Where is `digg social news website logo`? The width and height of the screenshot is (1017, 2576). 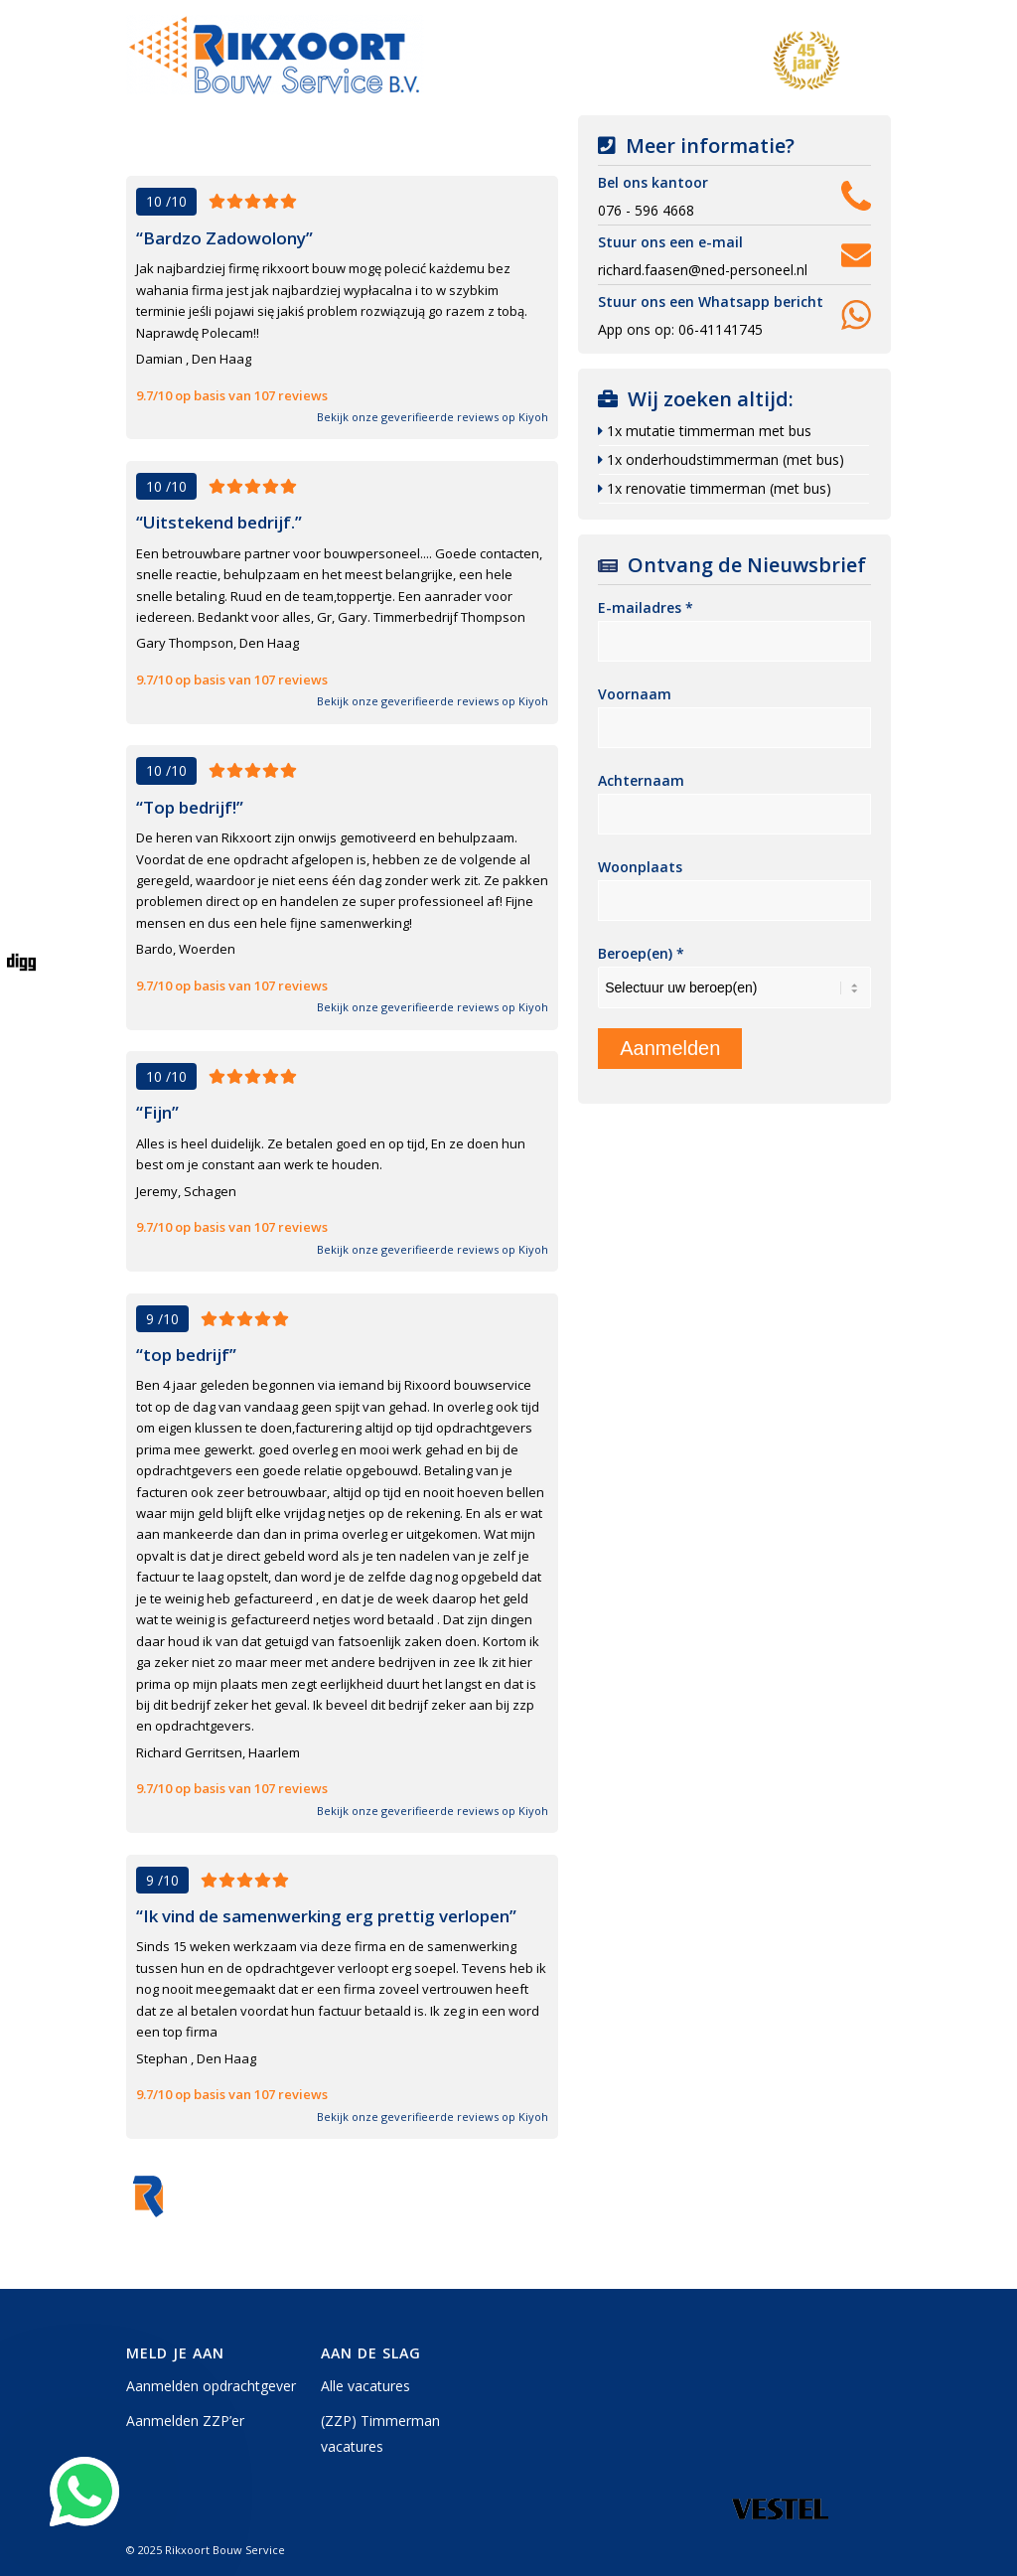
digg social news website logo is located at coordinates (21, 962).